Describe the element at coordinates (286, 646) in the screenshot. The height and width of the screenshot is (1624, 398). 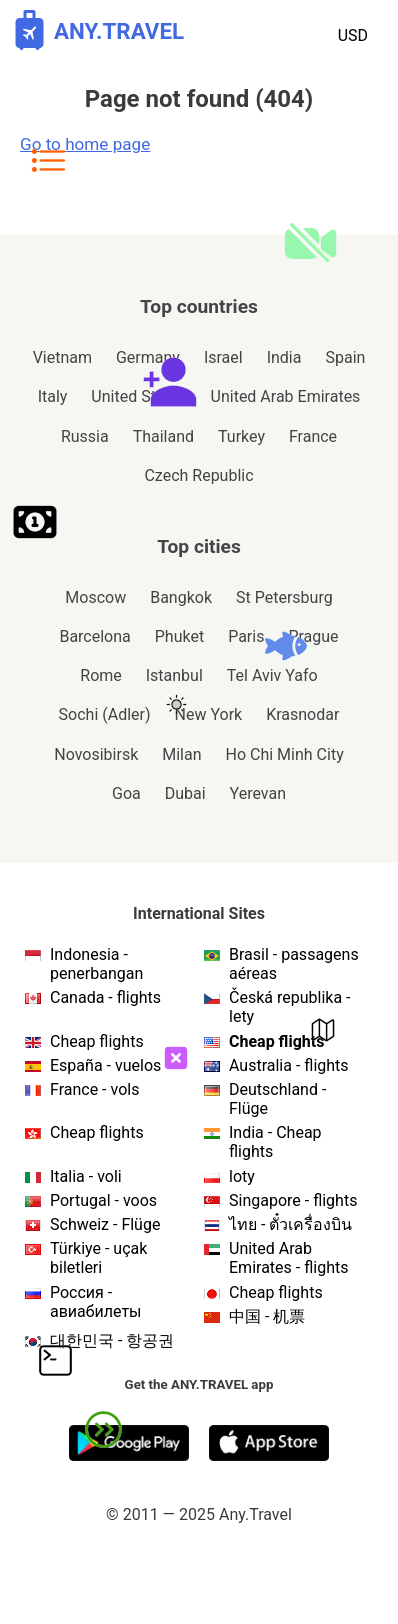
I see `access aquarium or fish-related features` at that location.